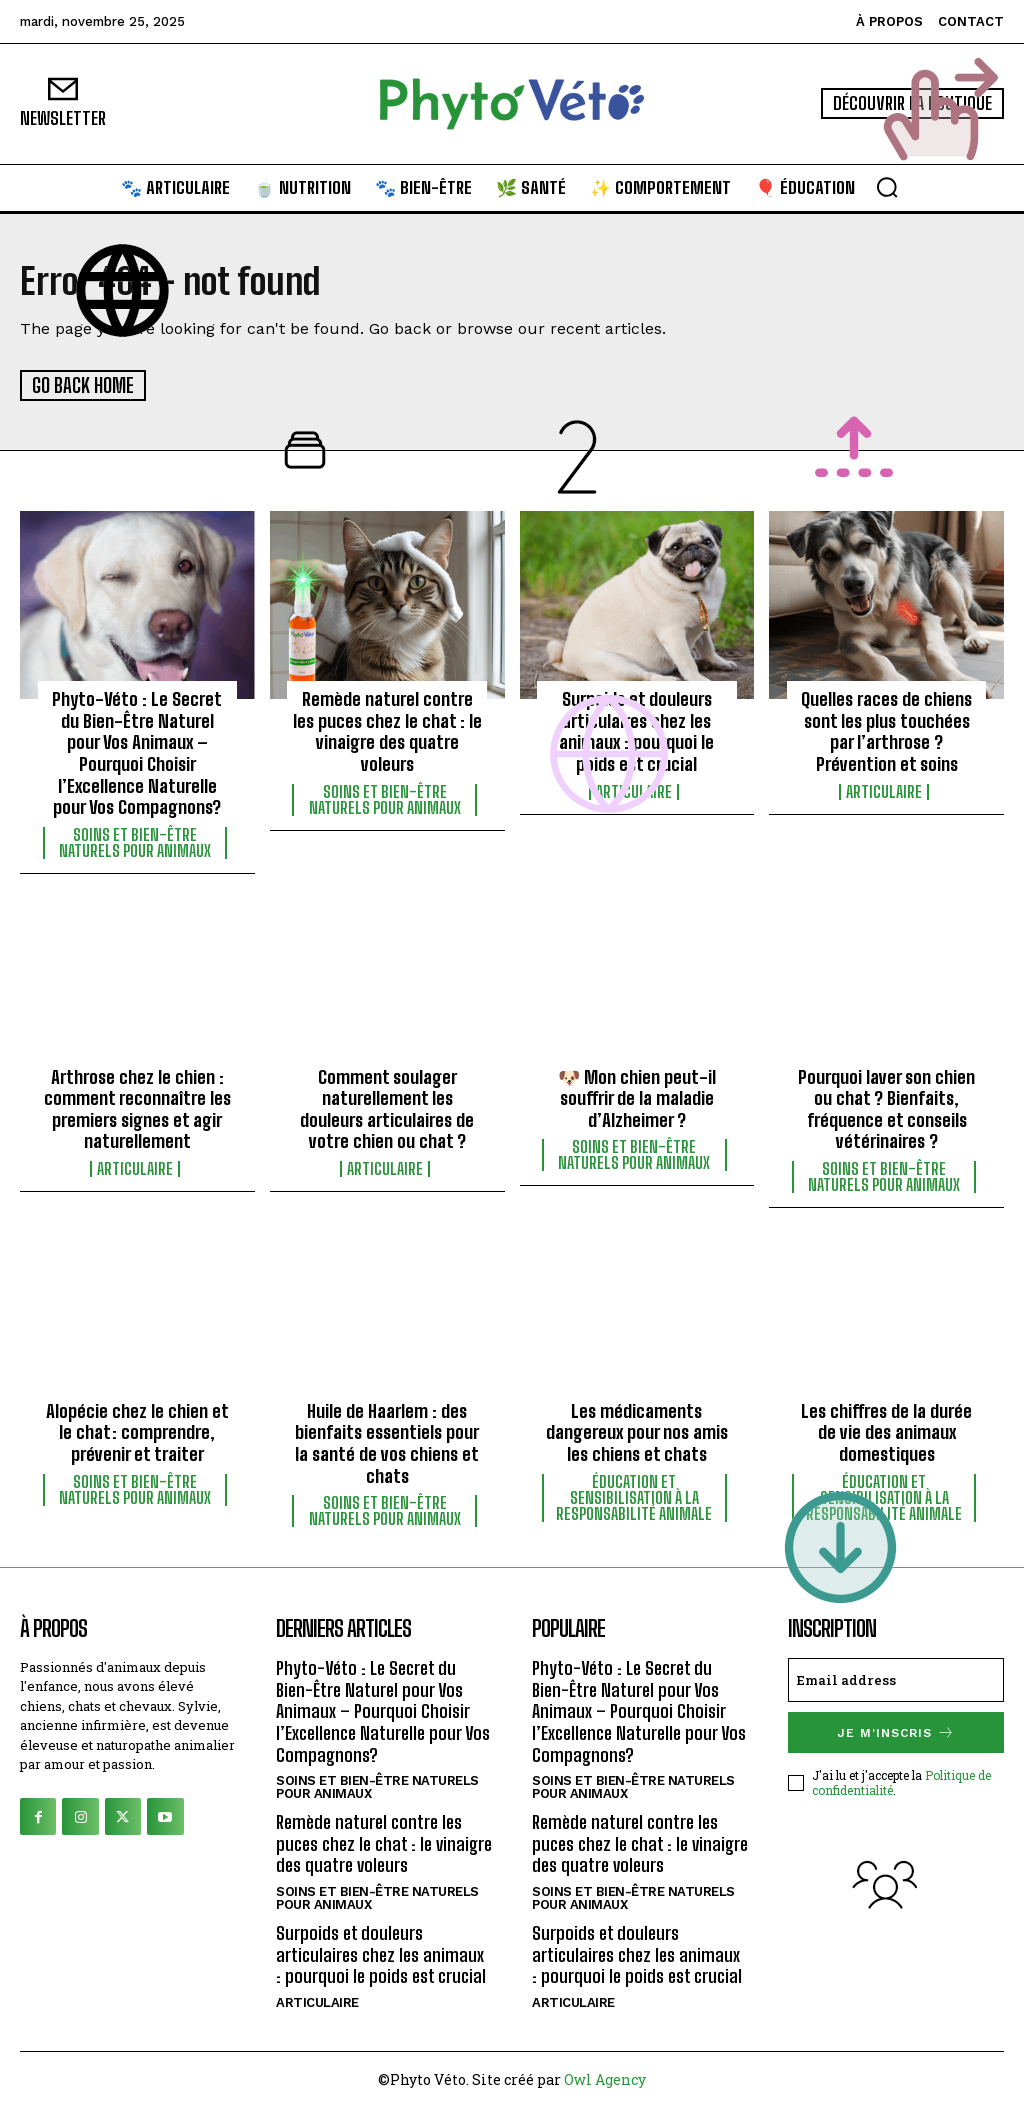  Describe the element at coordinates (577, 457) in the screenshot. I see `indicates step two in a multi-step process` at that location.